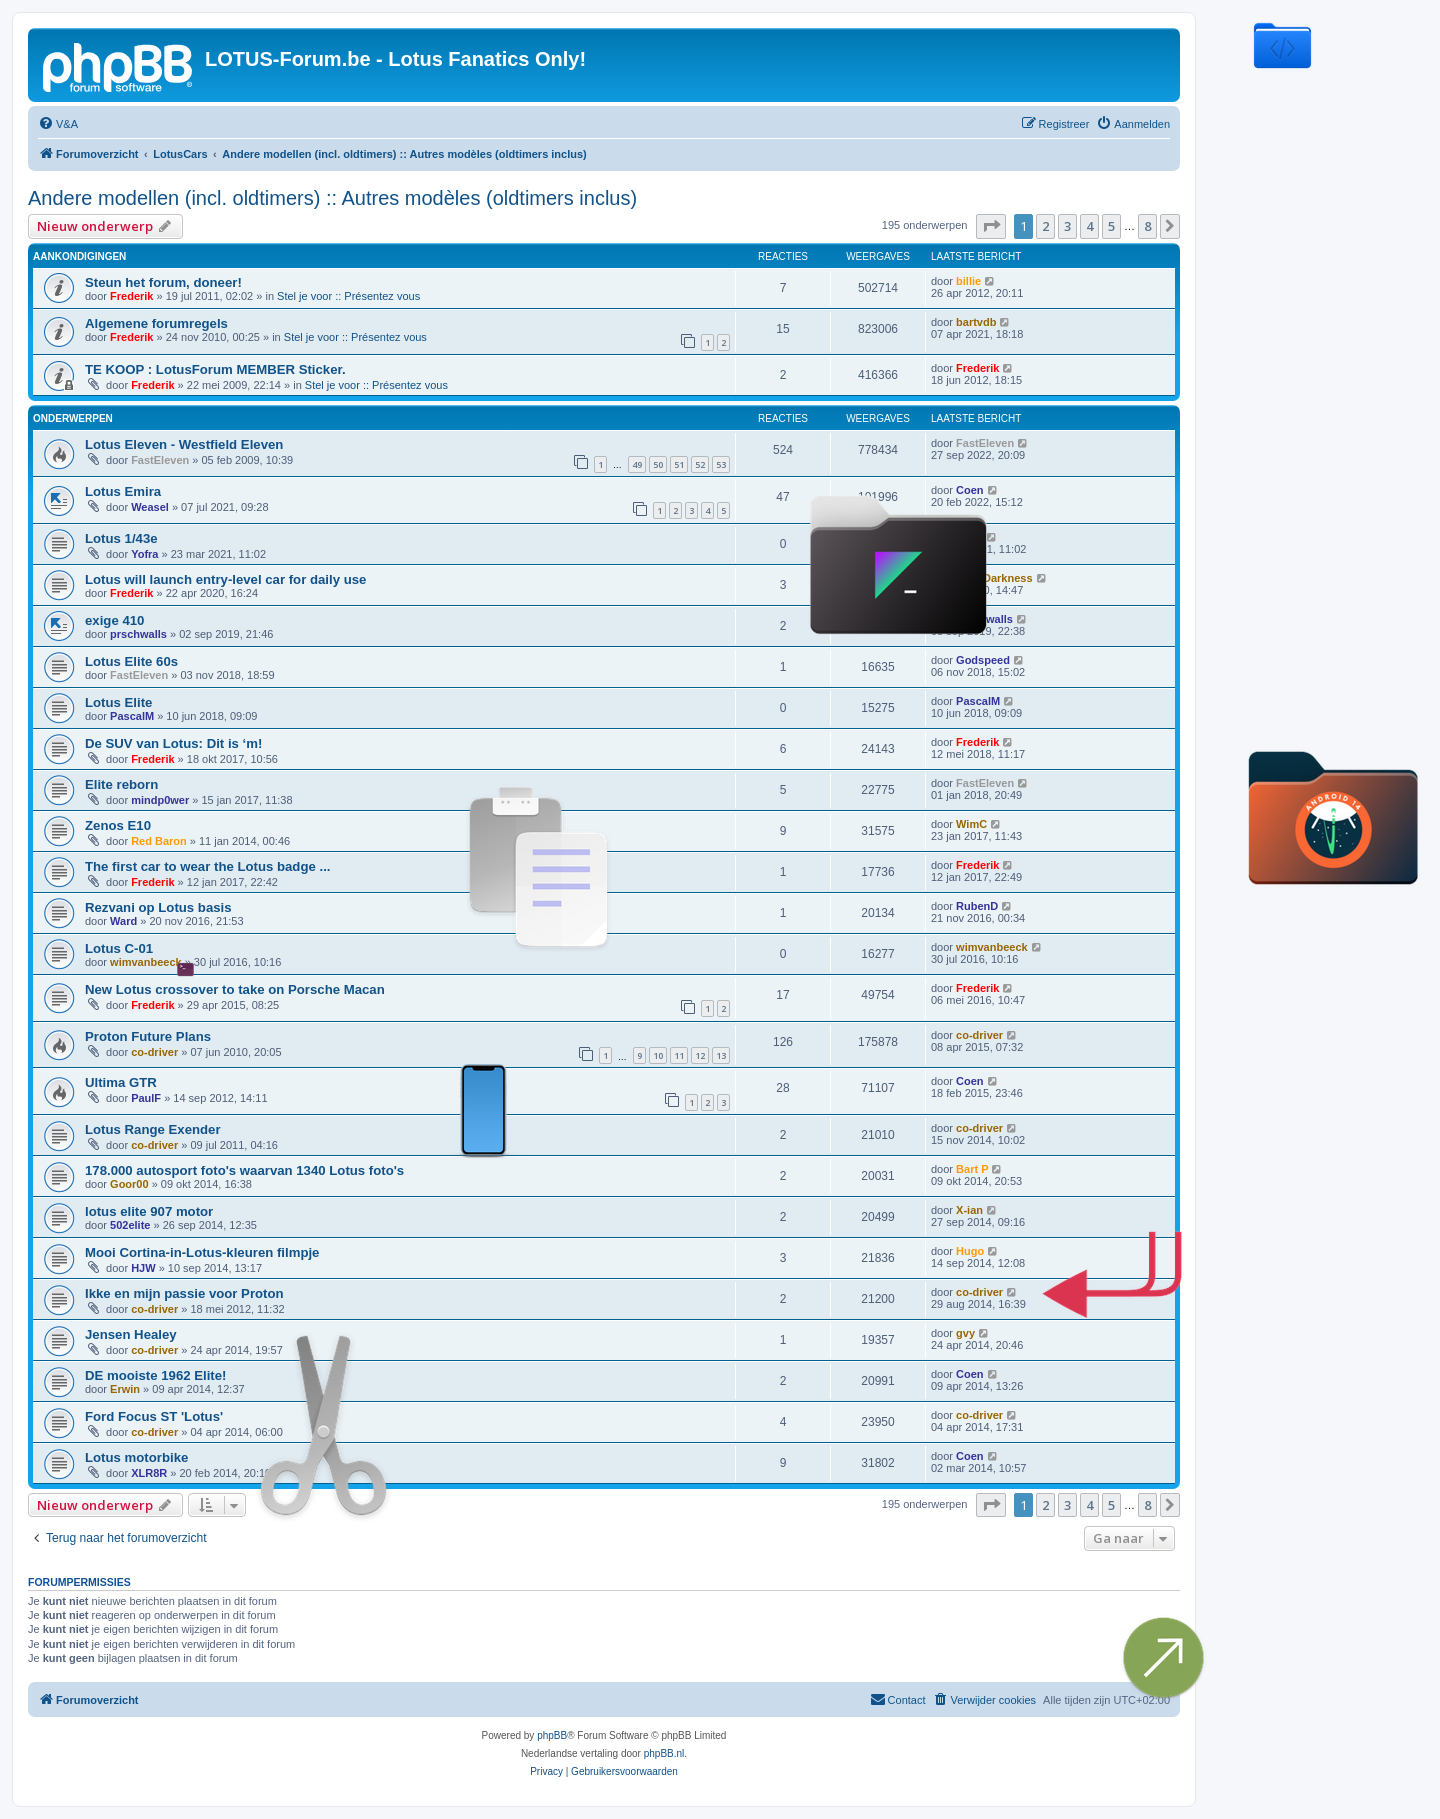  Describe the element at coordinates (1332, 822) in the screenshot. I see `open android 14 system folder` at that location.